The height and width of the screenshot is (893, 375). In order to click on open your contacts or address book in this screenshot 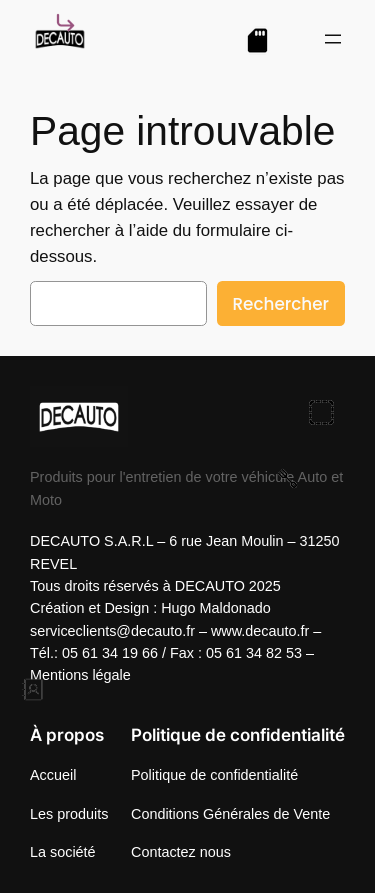, I will do `click(32, 689)`.